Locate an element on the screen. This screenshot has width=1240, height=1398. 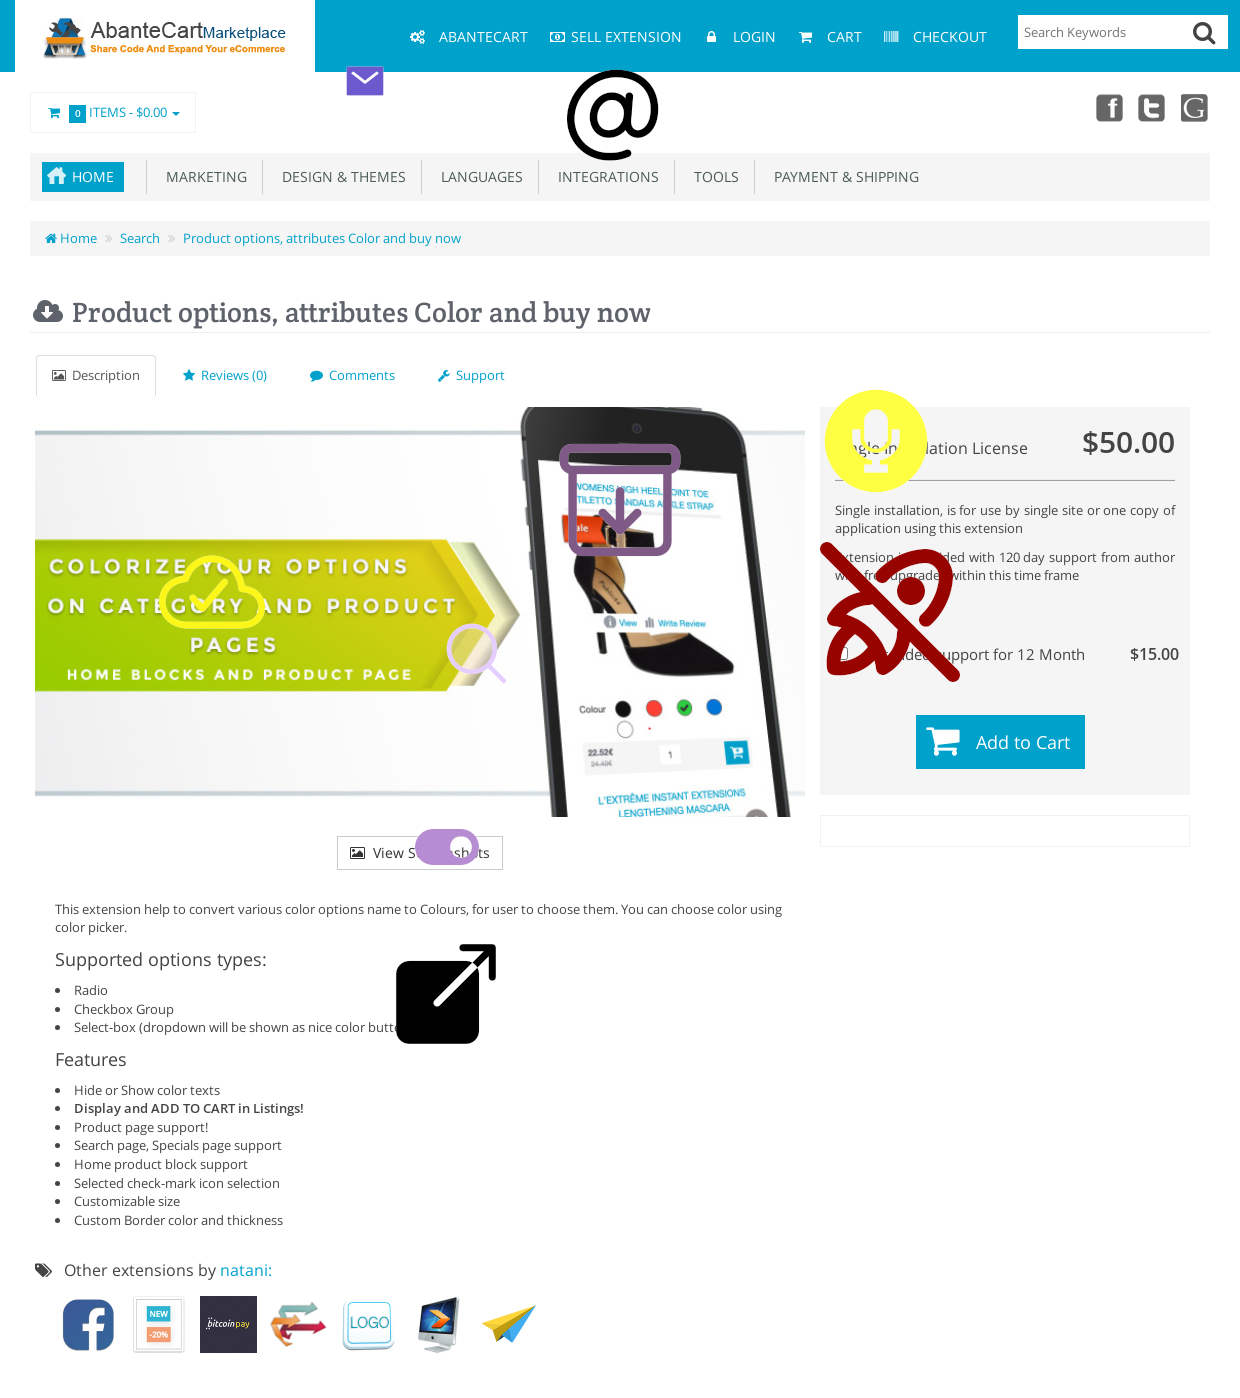
open link in a new window is located at coordinates (446, 994).